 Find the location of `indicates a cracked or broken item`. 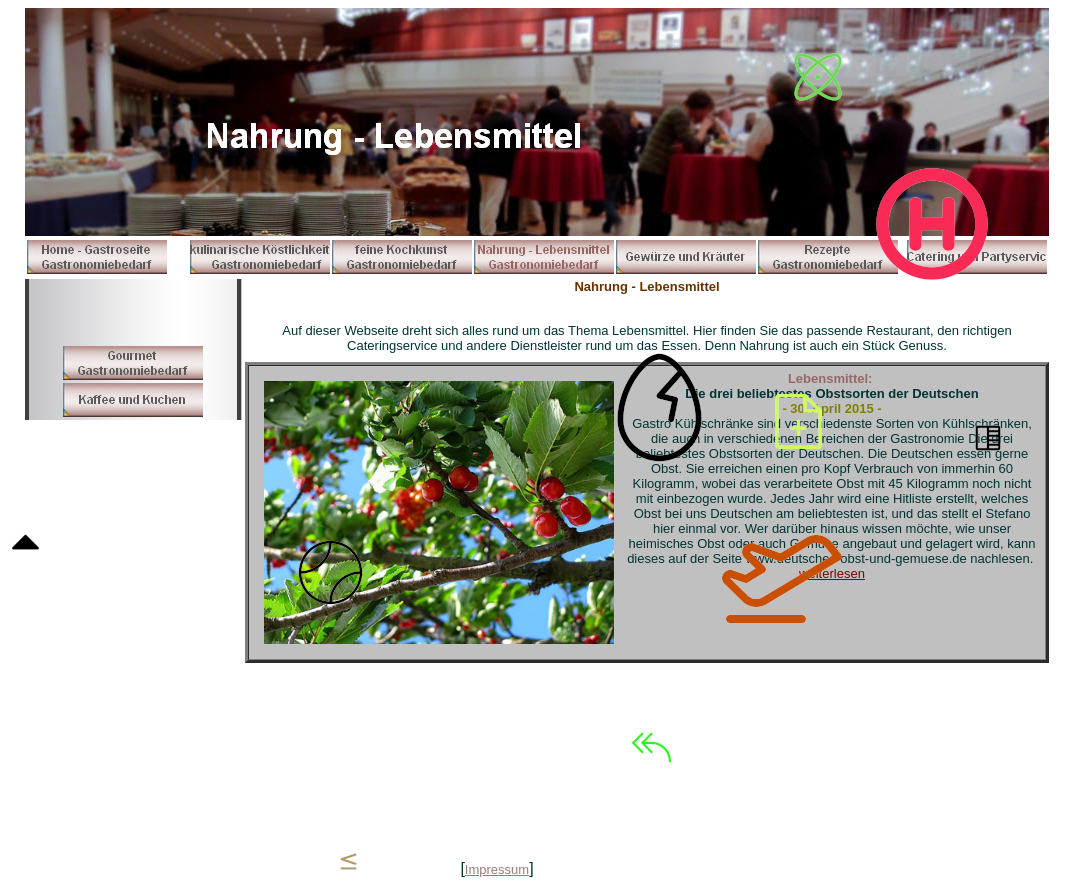

indicates a cracked or broken item is located at coordinates (659, 407).